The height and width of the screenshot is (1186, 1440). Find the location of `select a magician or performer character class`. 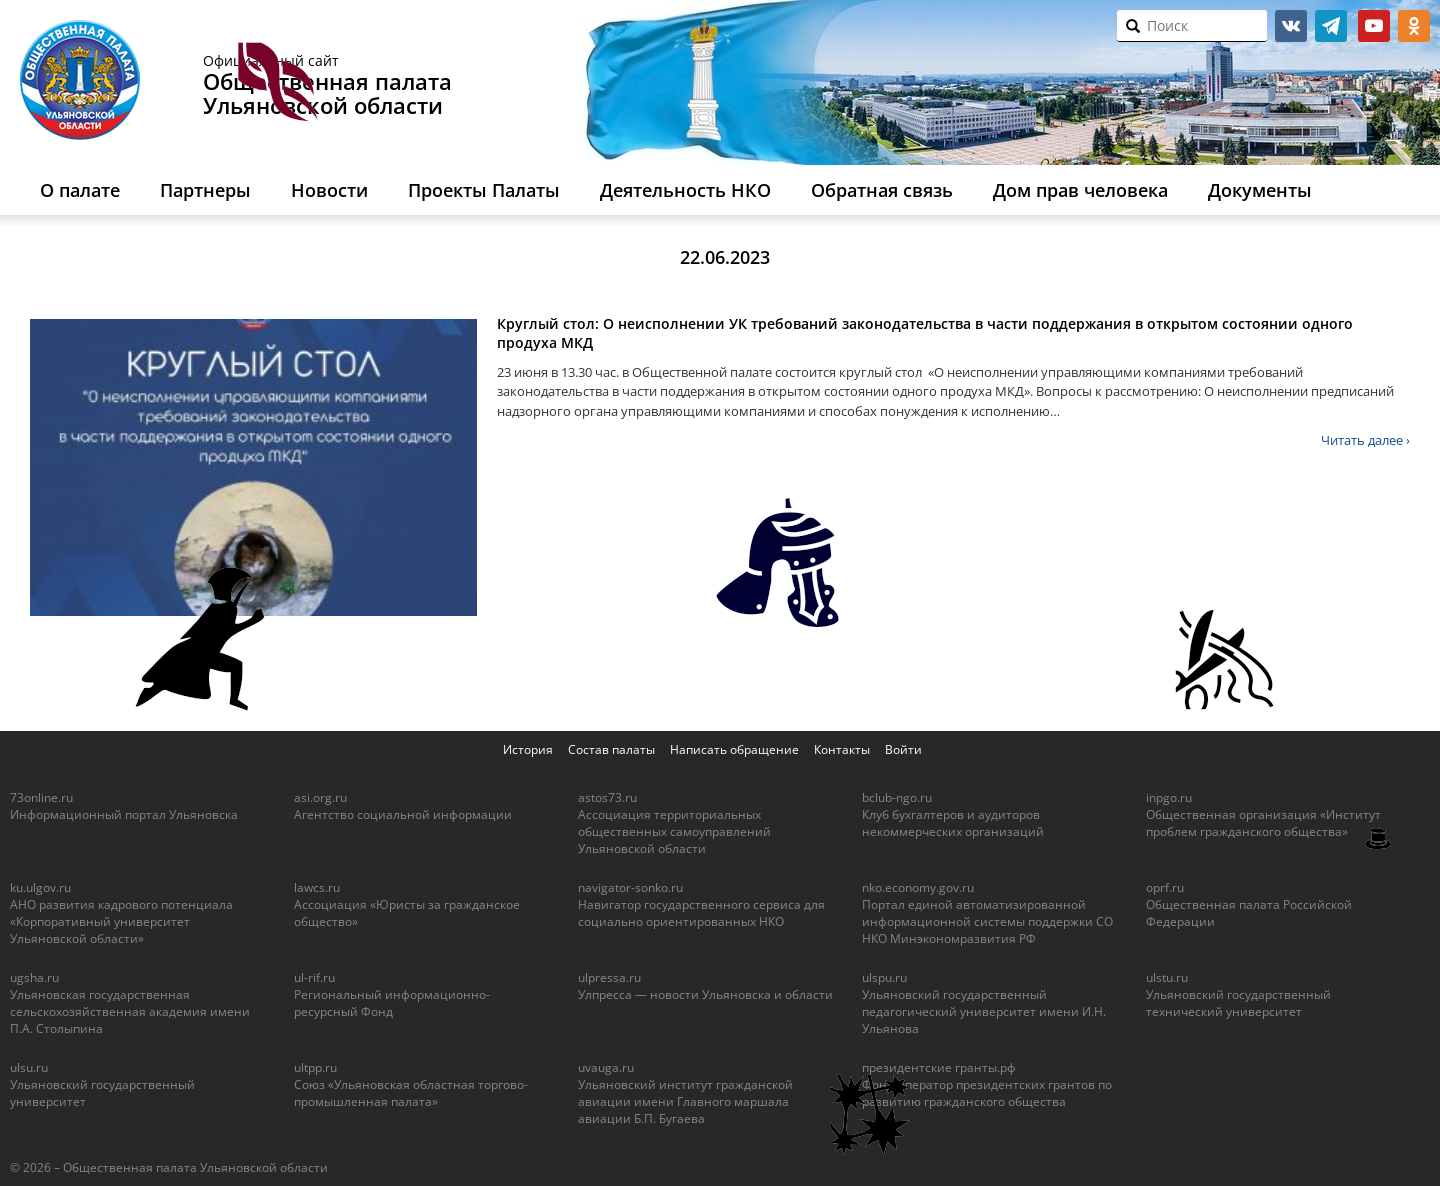

select a magician or performer character class is located at coordinates (1378, 839).